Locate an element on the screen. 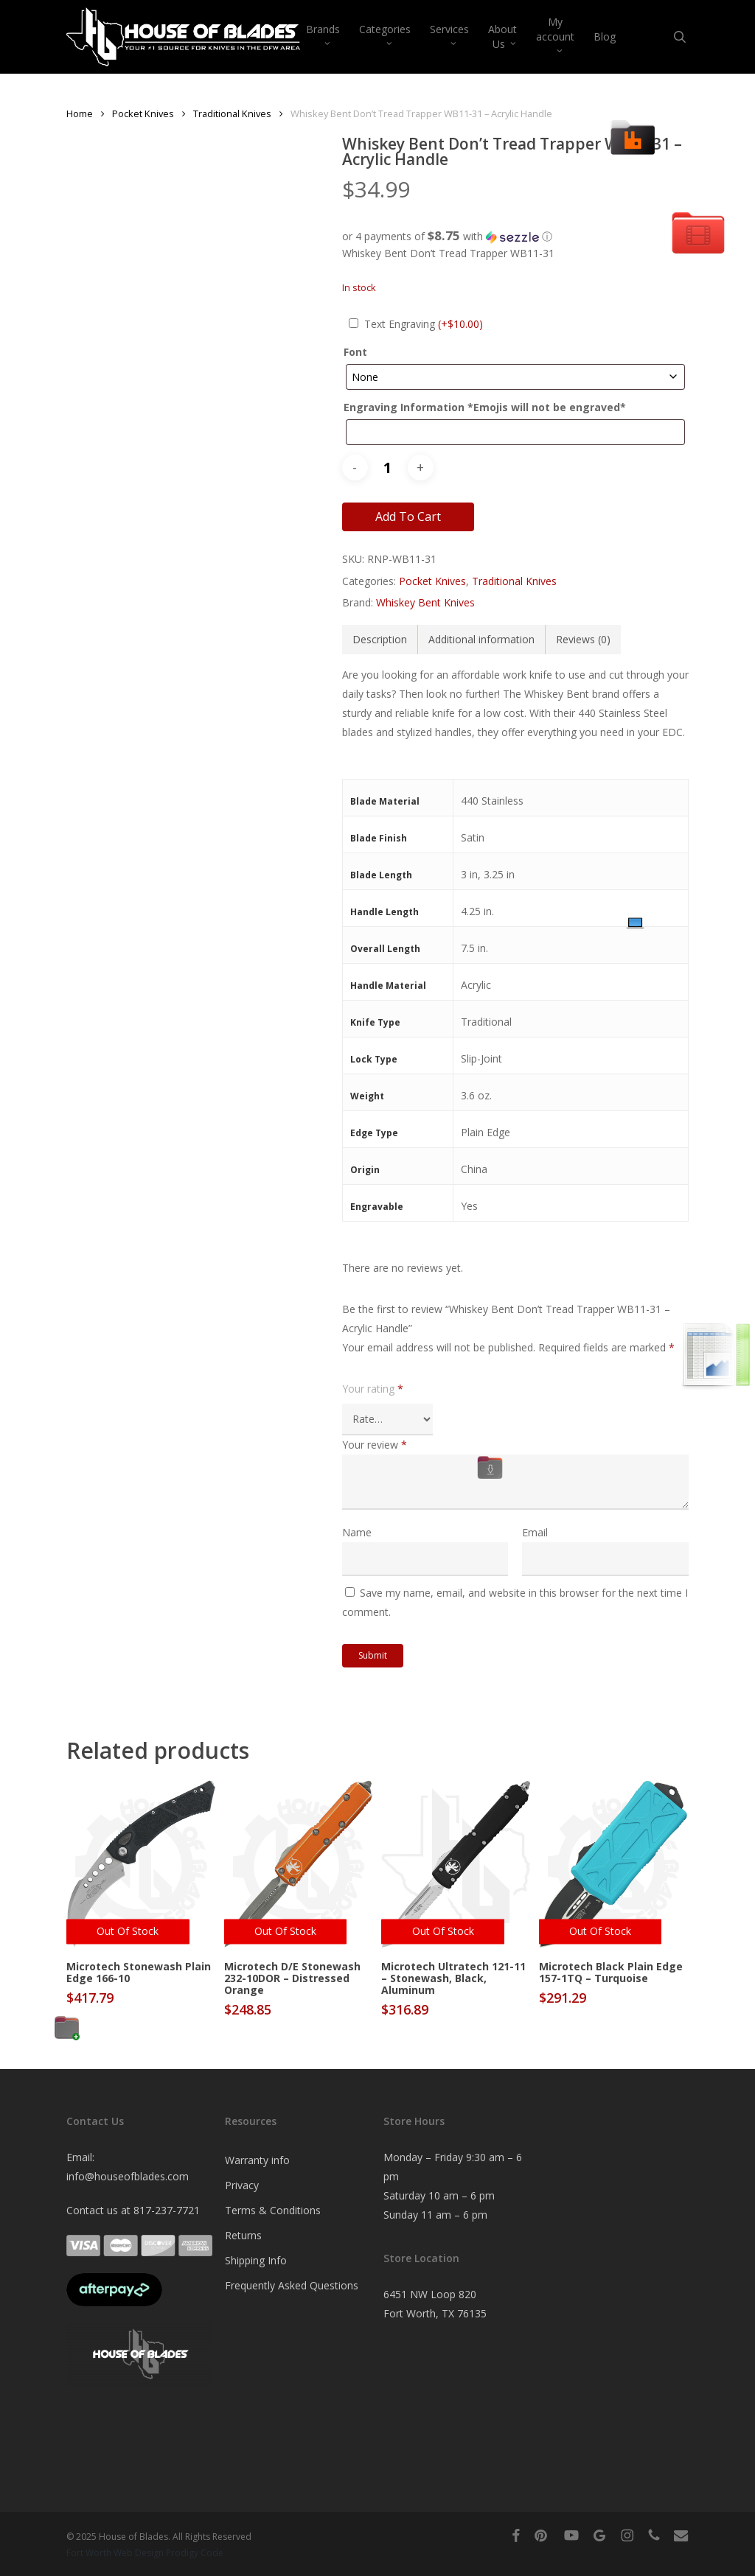 The image size is (755, 2576). open your downloads folder is located at coordinates (490, 1467).